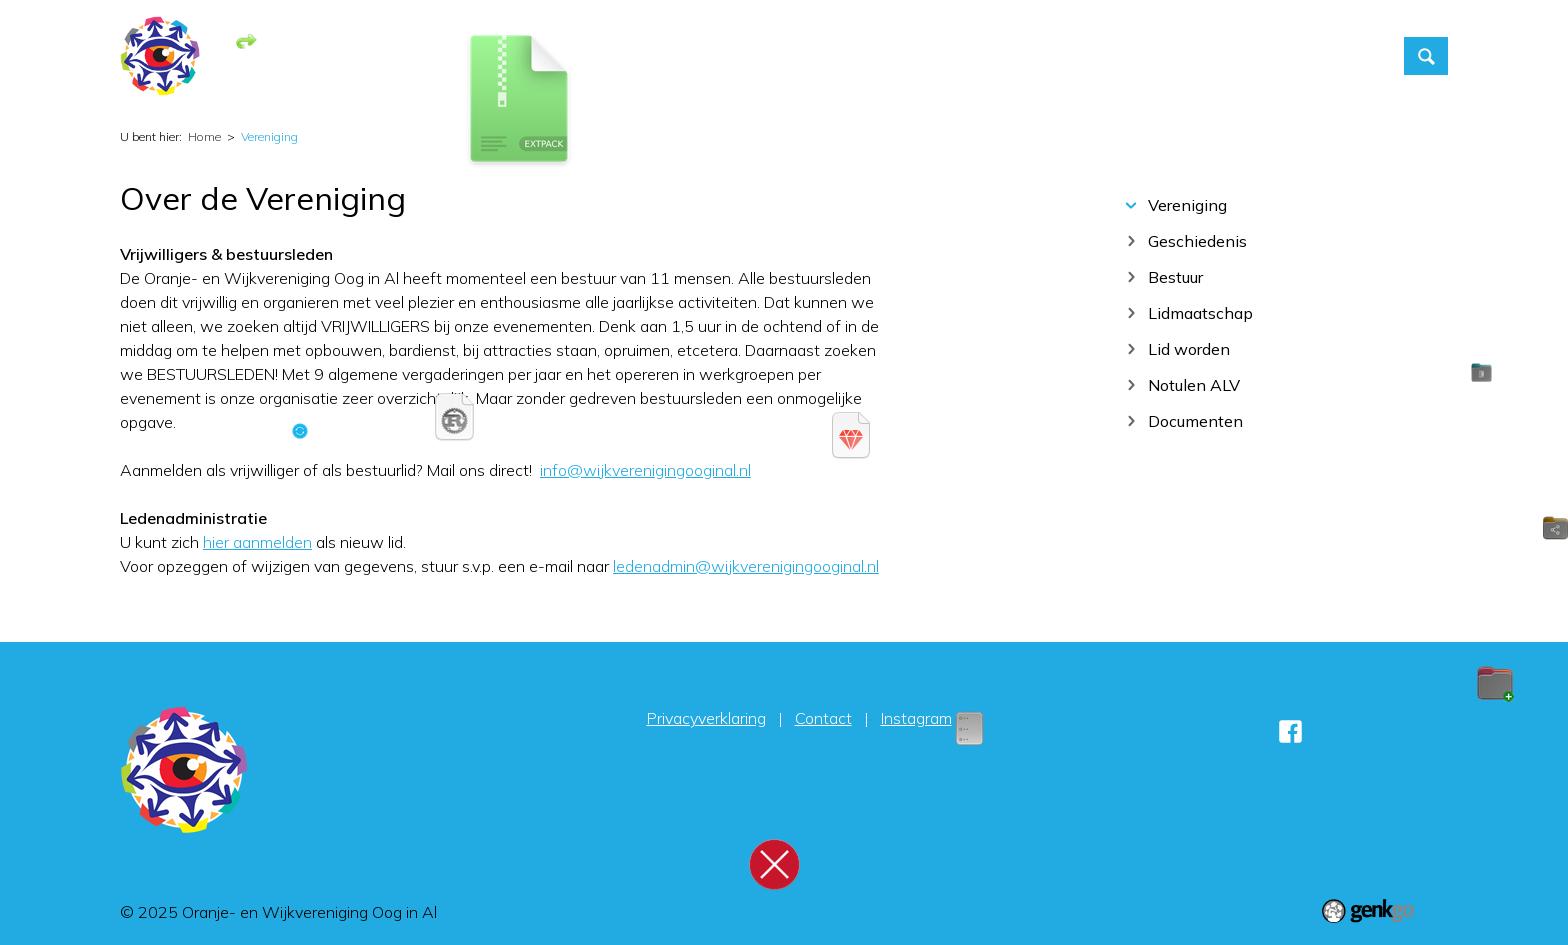 The height and width of the screenshot is (945, 1568). Describe the element at coordinates (969, 728) in the screenshot. I see `access network server settings` at that location.